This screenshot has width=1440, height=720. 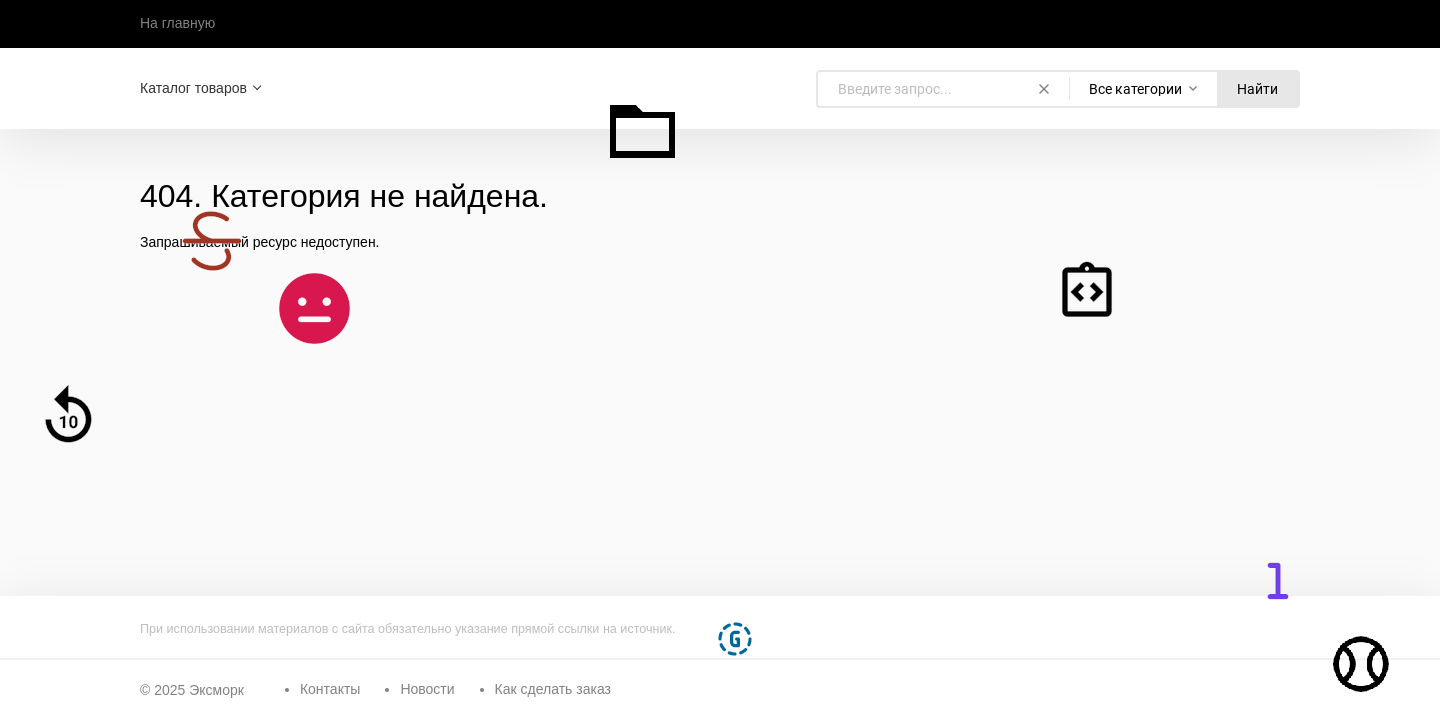 I want to click on indicates a pending or in-progress Google connection, so click(x=735, y=639).